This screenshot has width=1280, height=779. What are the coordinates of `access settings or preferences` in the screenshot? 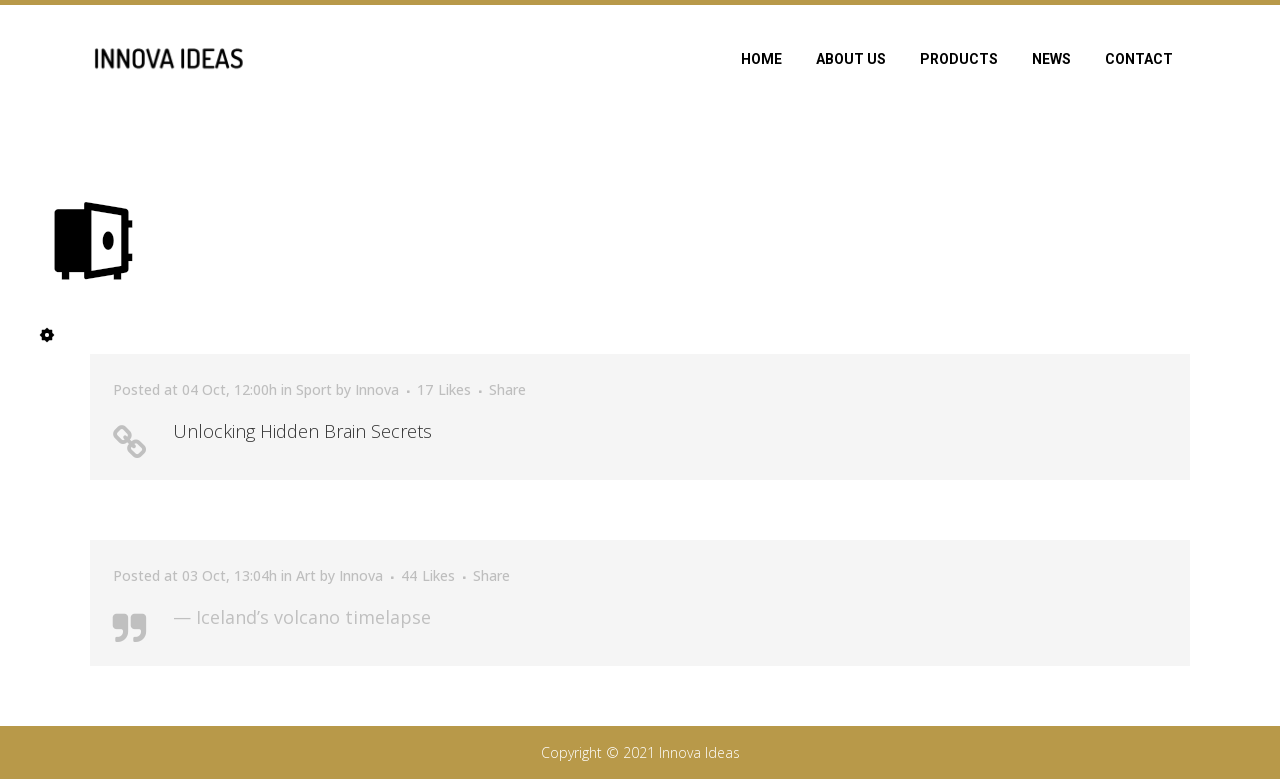 It's located at (47, 335).